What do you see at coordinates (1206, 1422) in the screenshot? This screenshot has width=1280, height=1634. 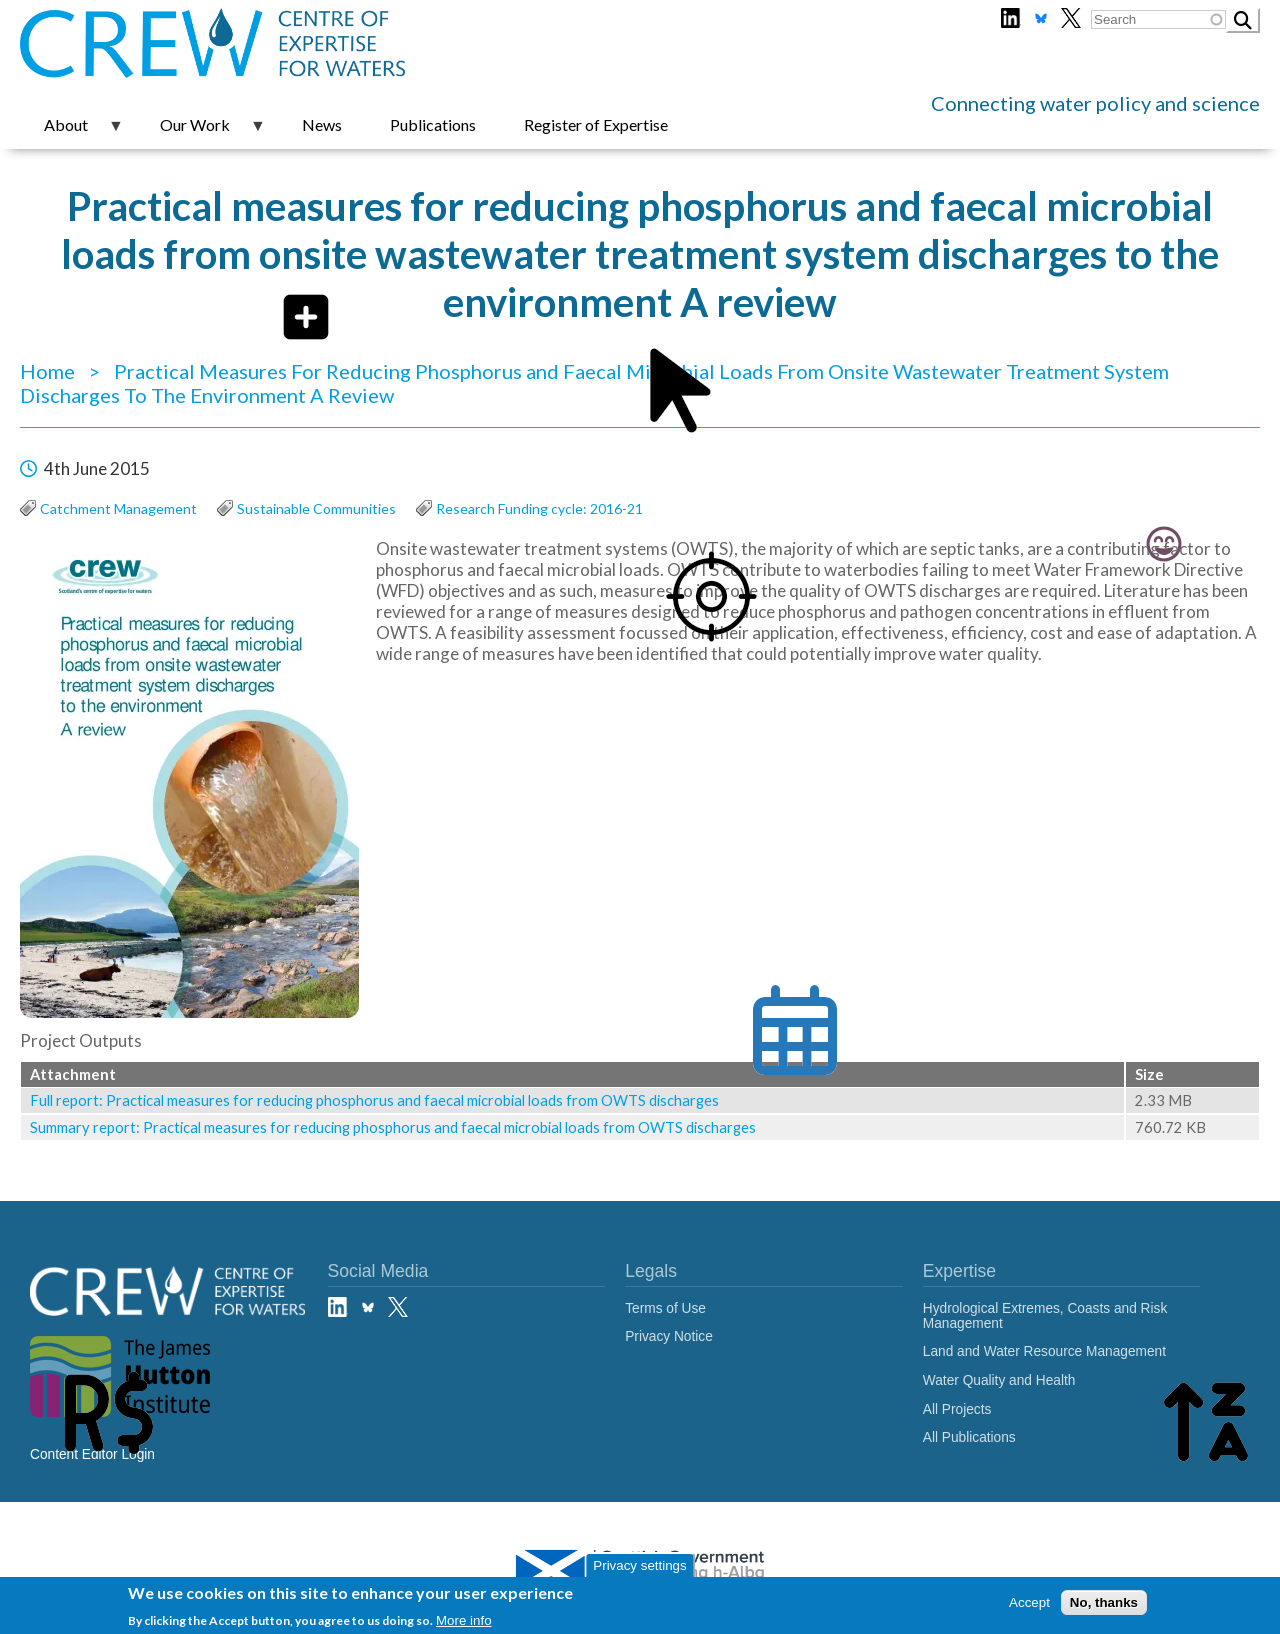 I see `sort list alphabetically from Z to A` at bounding box center [1206, 1422].